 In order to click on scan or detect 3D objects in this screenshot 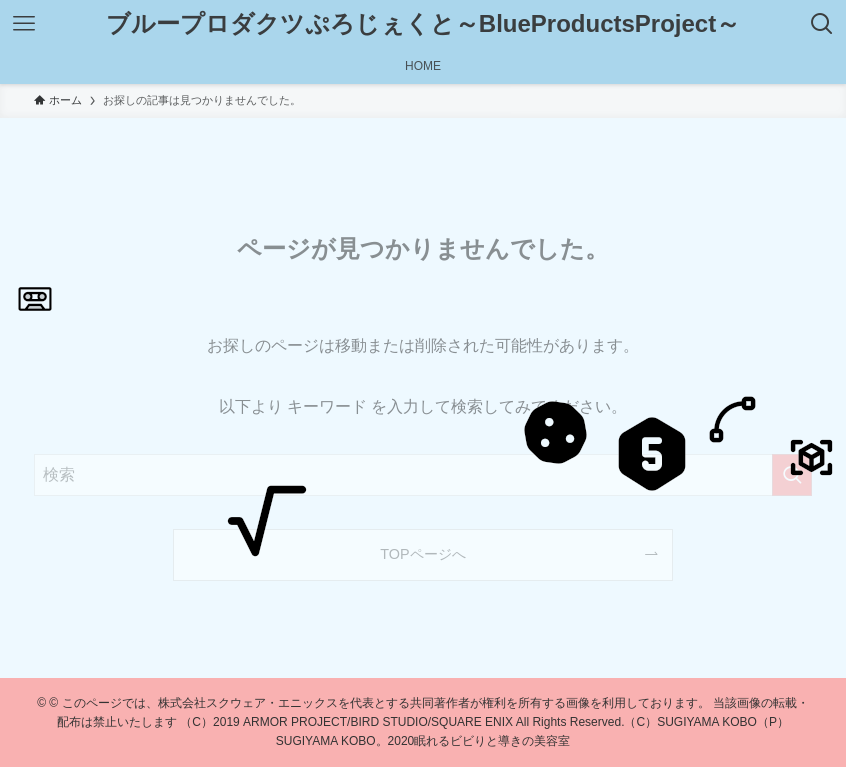, I will do `click(811, 457)`.